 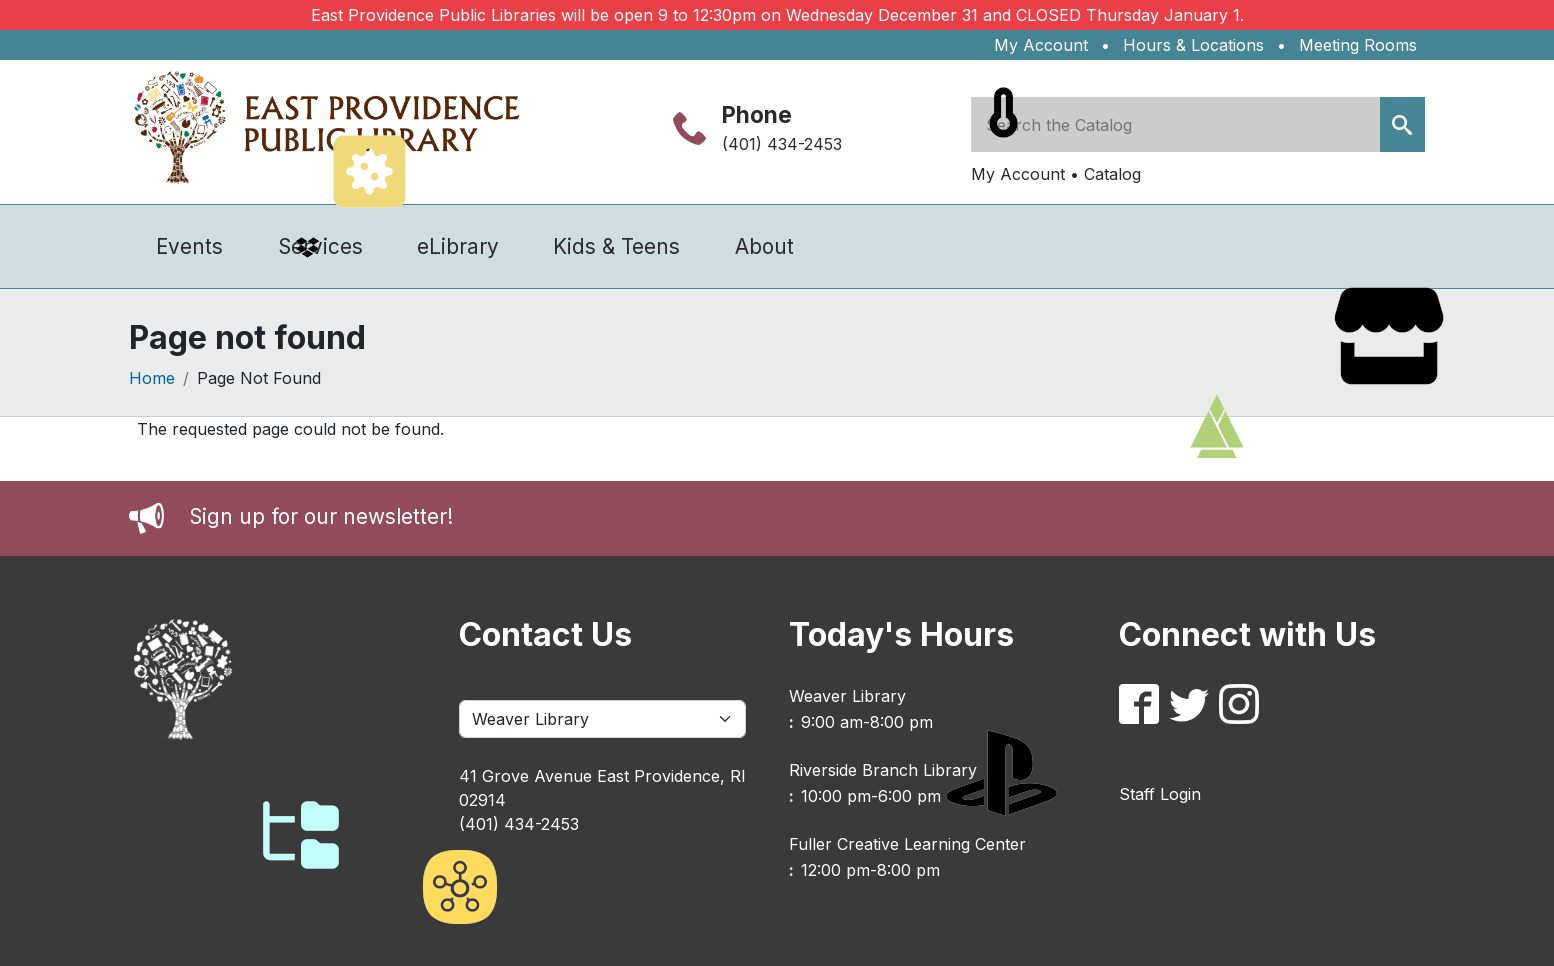 I want to click on browse folder hierarchy, so click(x=301, y=835).